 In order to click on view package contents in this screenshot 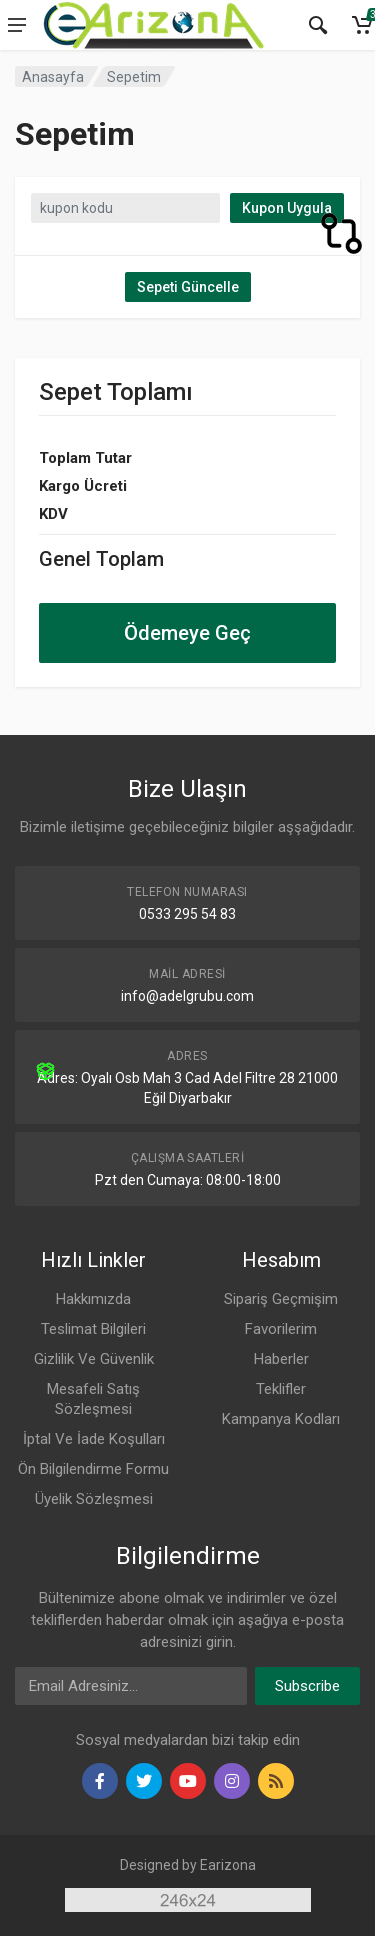, I will do `click(45, 1071)`.